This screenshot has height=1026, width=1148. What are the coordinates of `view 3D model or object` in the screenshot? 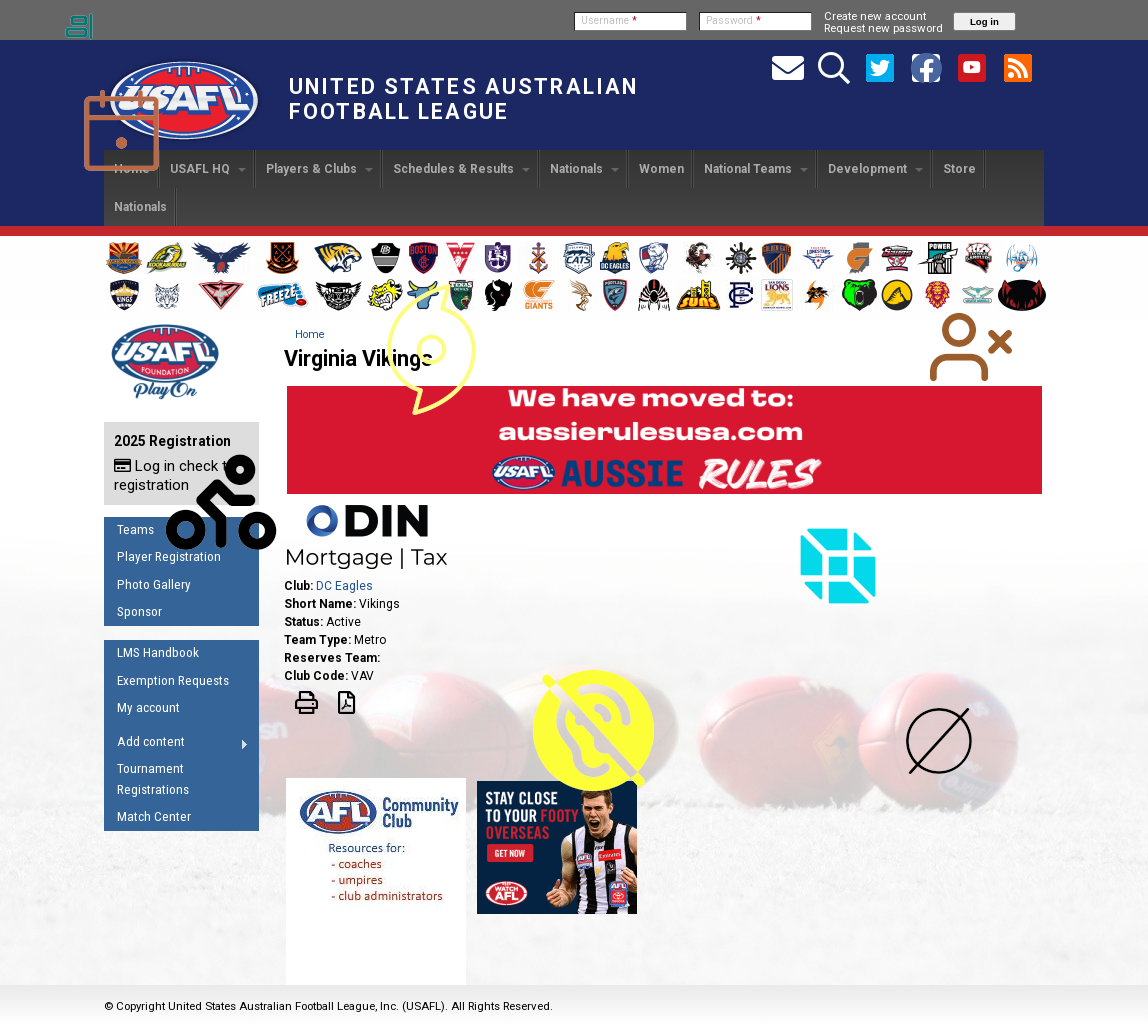 It's located at (838, 566).